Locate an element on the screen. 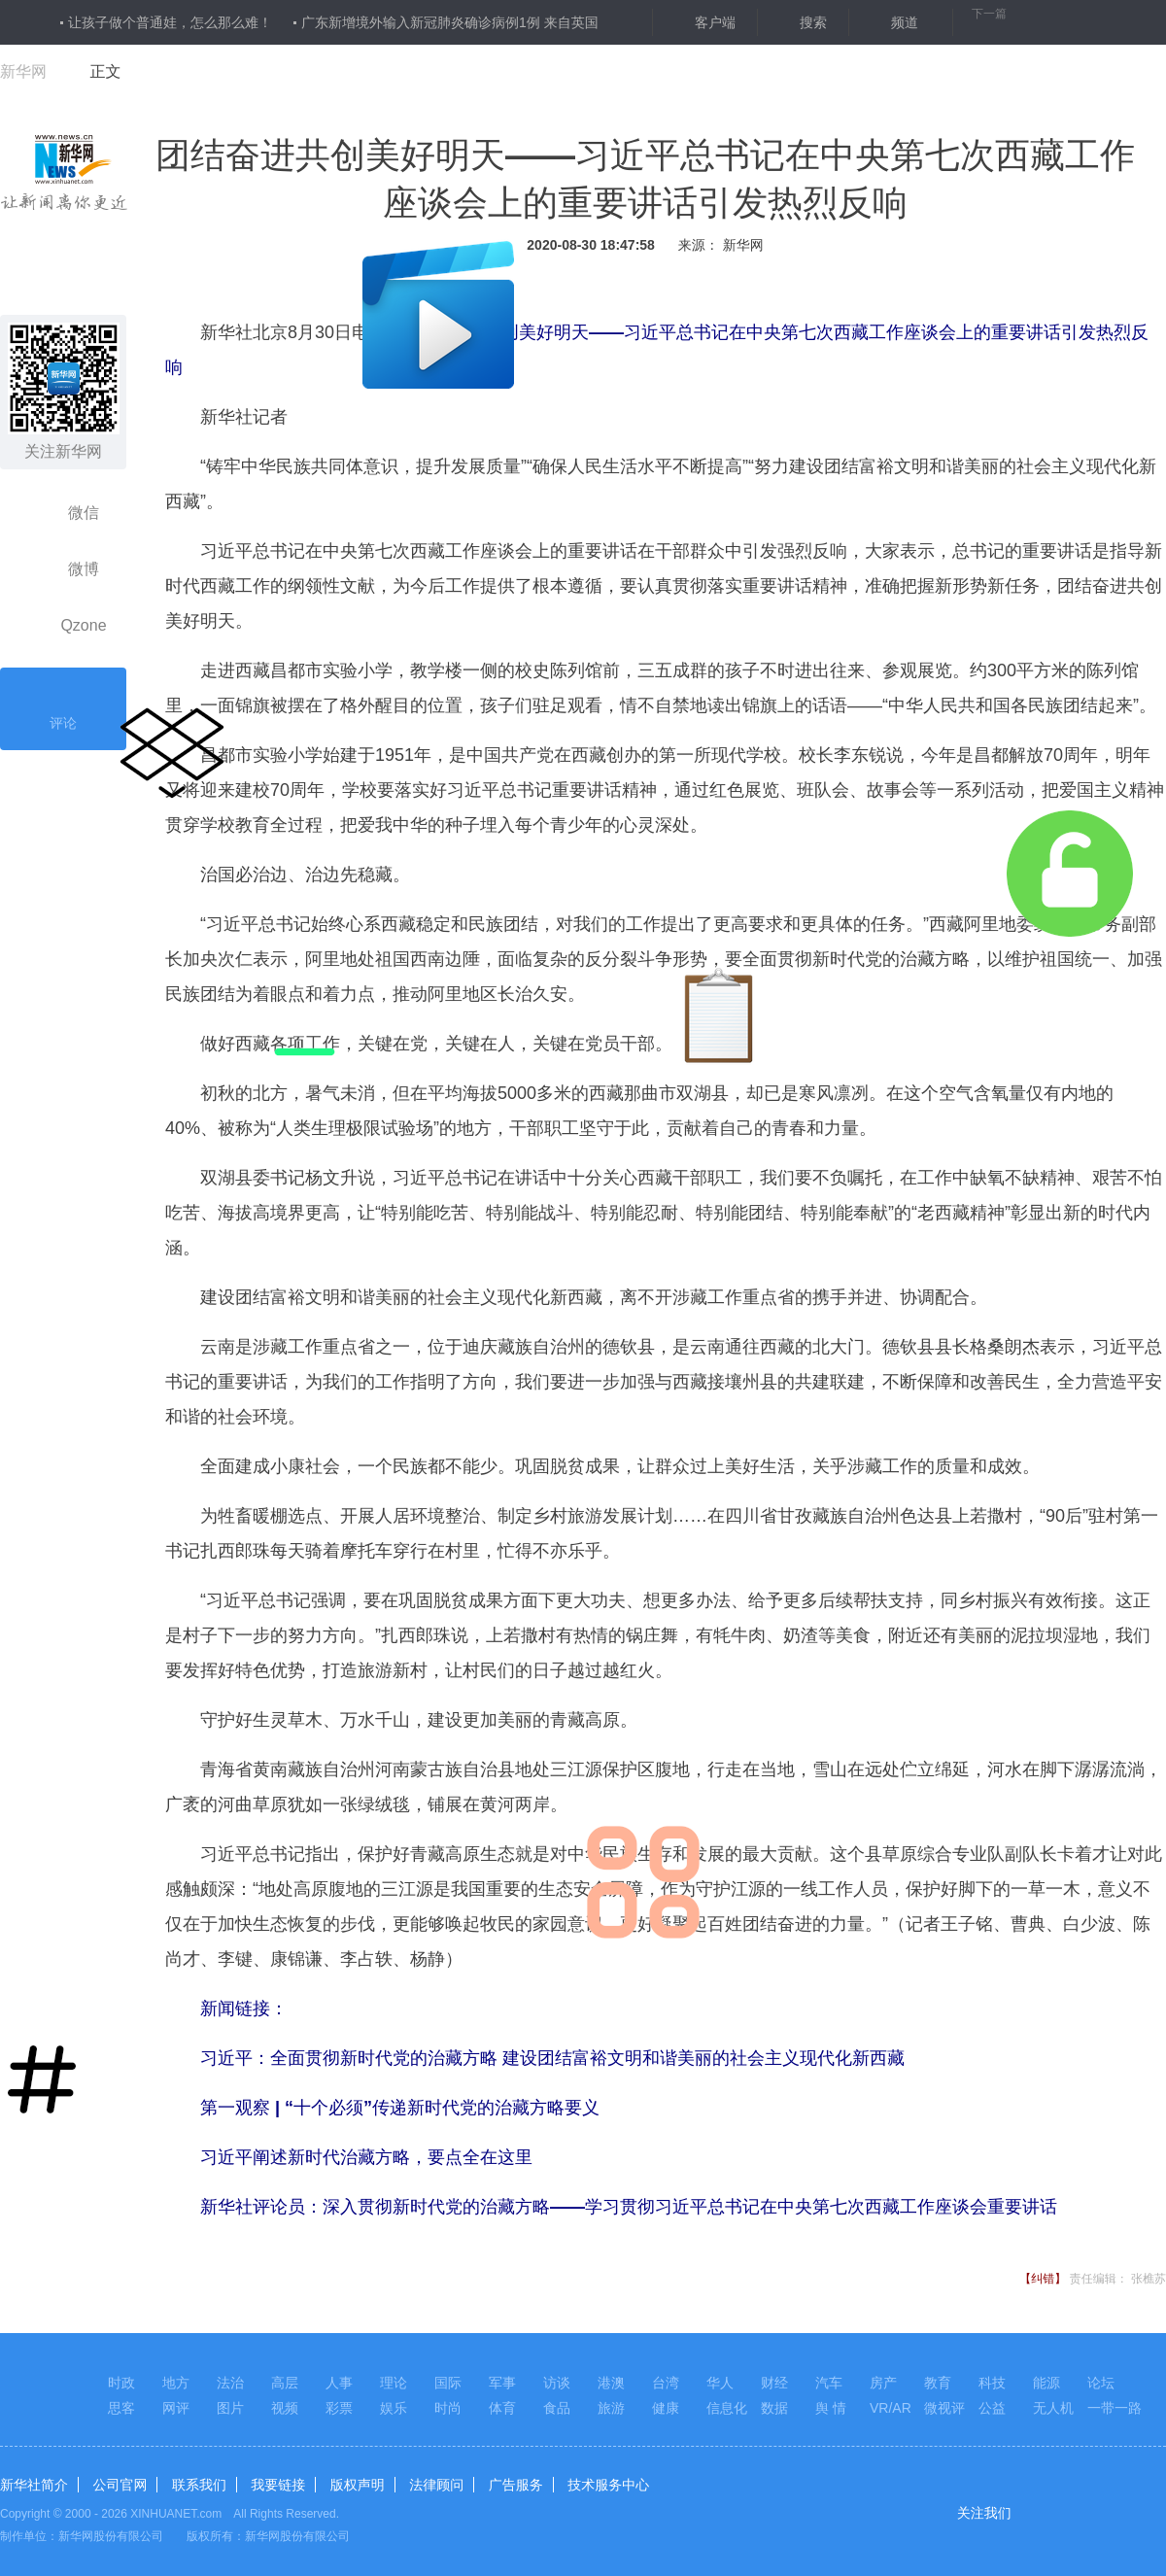 The image size is (1166, 2576). open the movies app is located at coordinates (438, 313).